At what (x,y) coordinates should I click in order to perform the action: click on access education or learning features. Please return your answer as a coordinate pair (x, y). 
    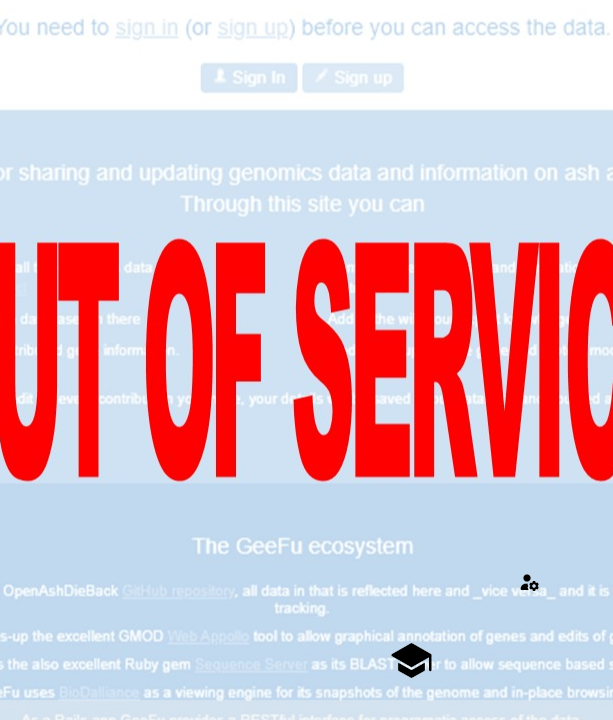
    Looking at the image, I should click on (411, 660).